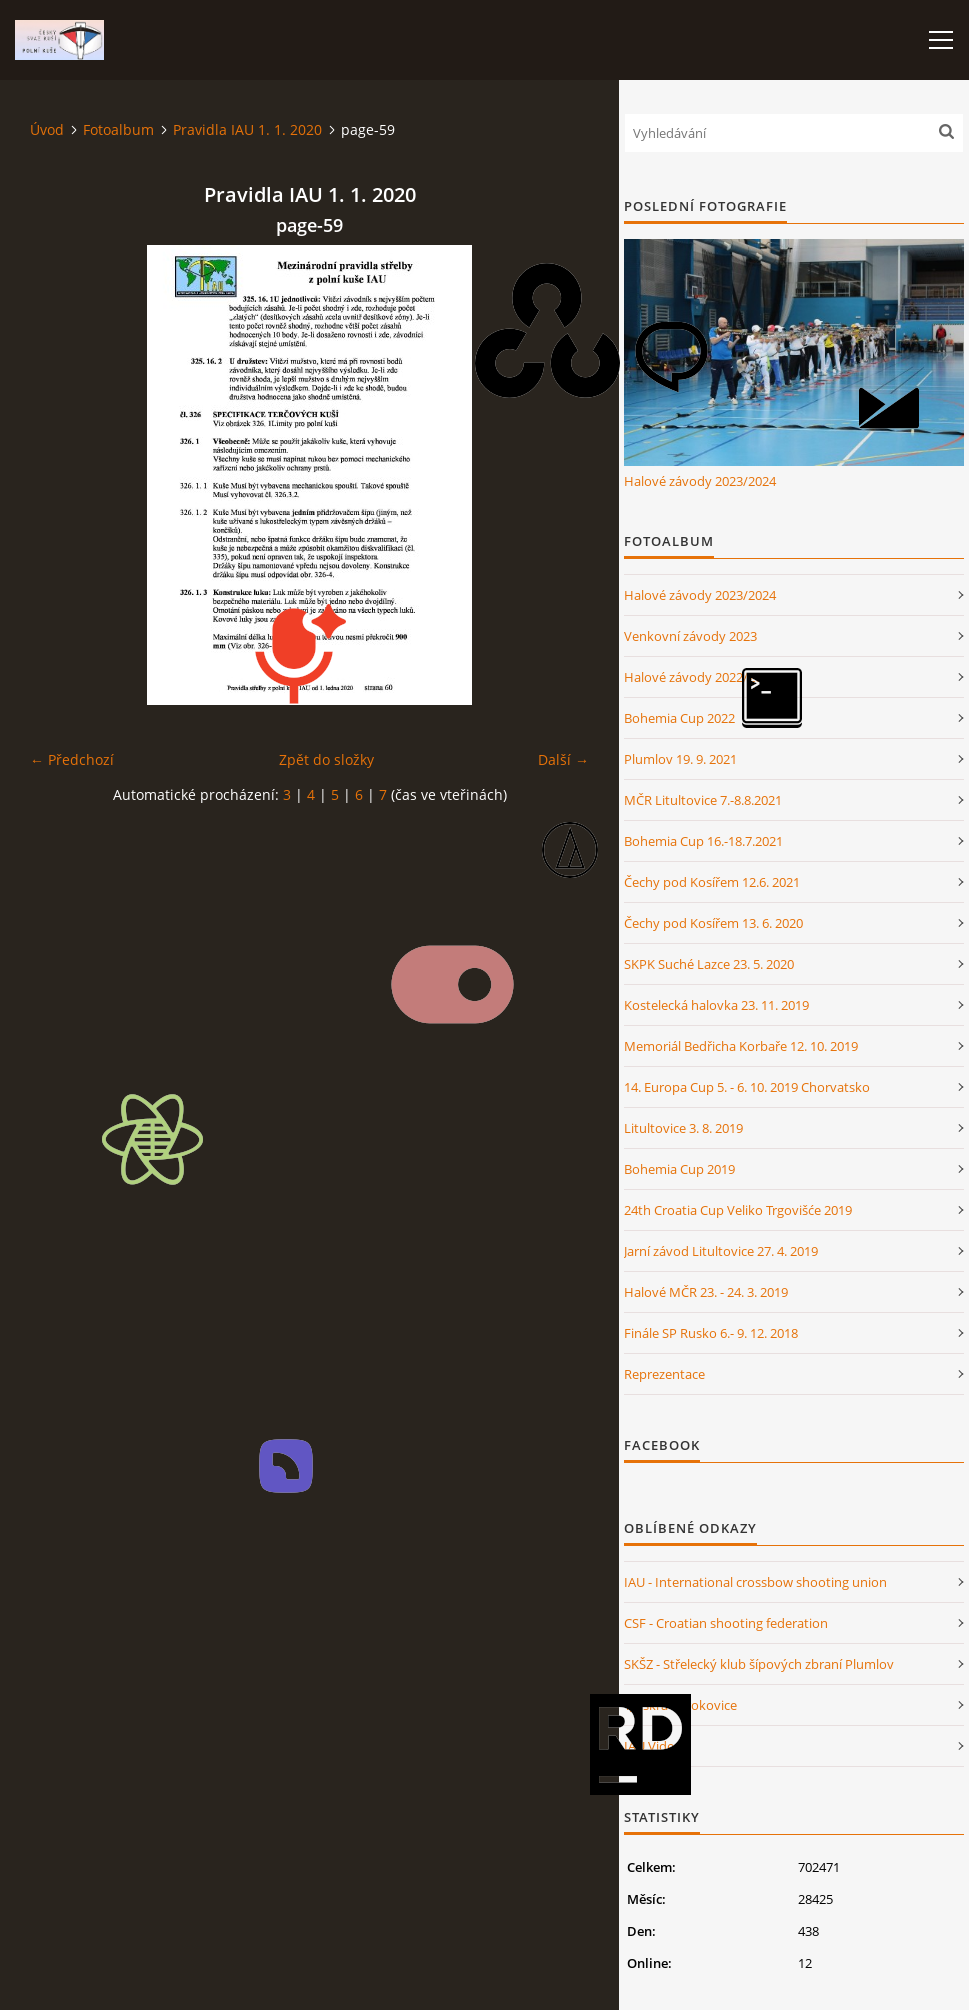 Image resolution: width=969 pixels, height=2010 pixels. Describe the element at coordinates (640, 1744) in the screenshot. I see `open JetBrains Rider IDE` at that location.